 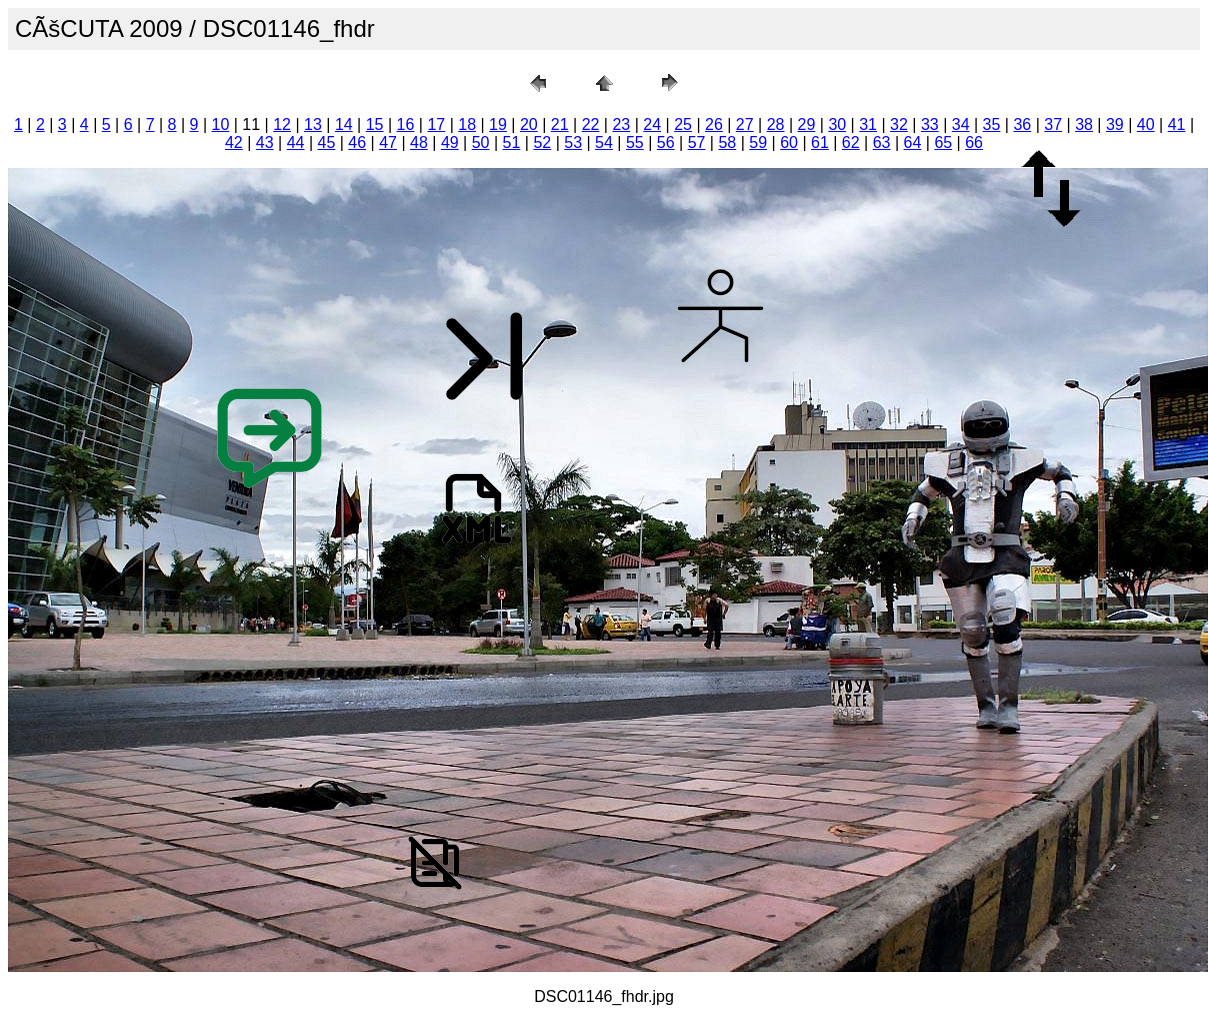 What do you see at coordinates (435, 863) in the screenshot?
I see `disable news feed notifications` at bounding box center [435, 863].